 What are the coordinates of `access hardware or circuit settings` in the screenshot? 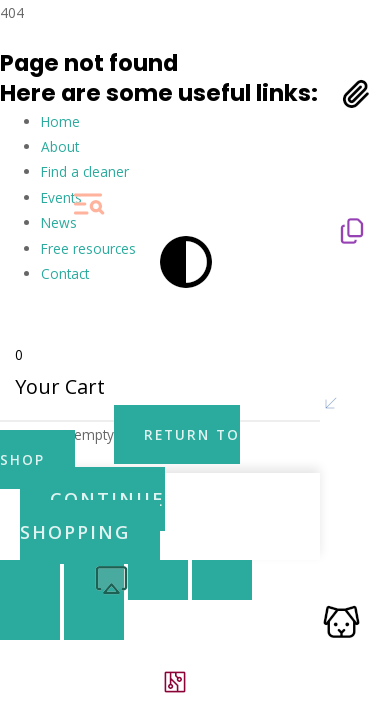 It's located at (175, 682).